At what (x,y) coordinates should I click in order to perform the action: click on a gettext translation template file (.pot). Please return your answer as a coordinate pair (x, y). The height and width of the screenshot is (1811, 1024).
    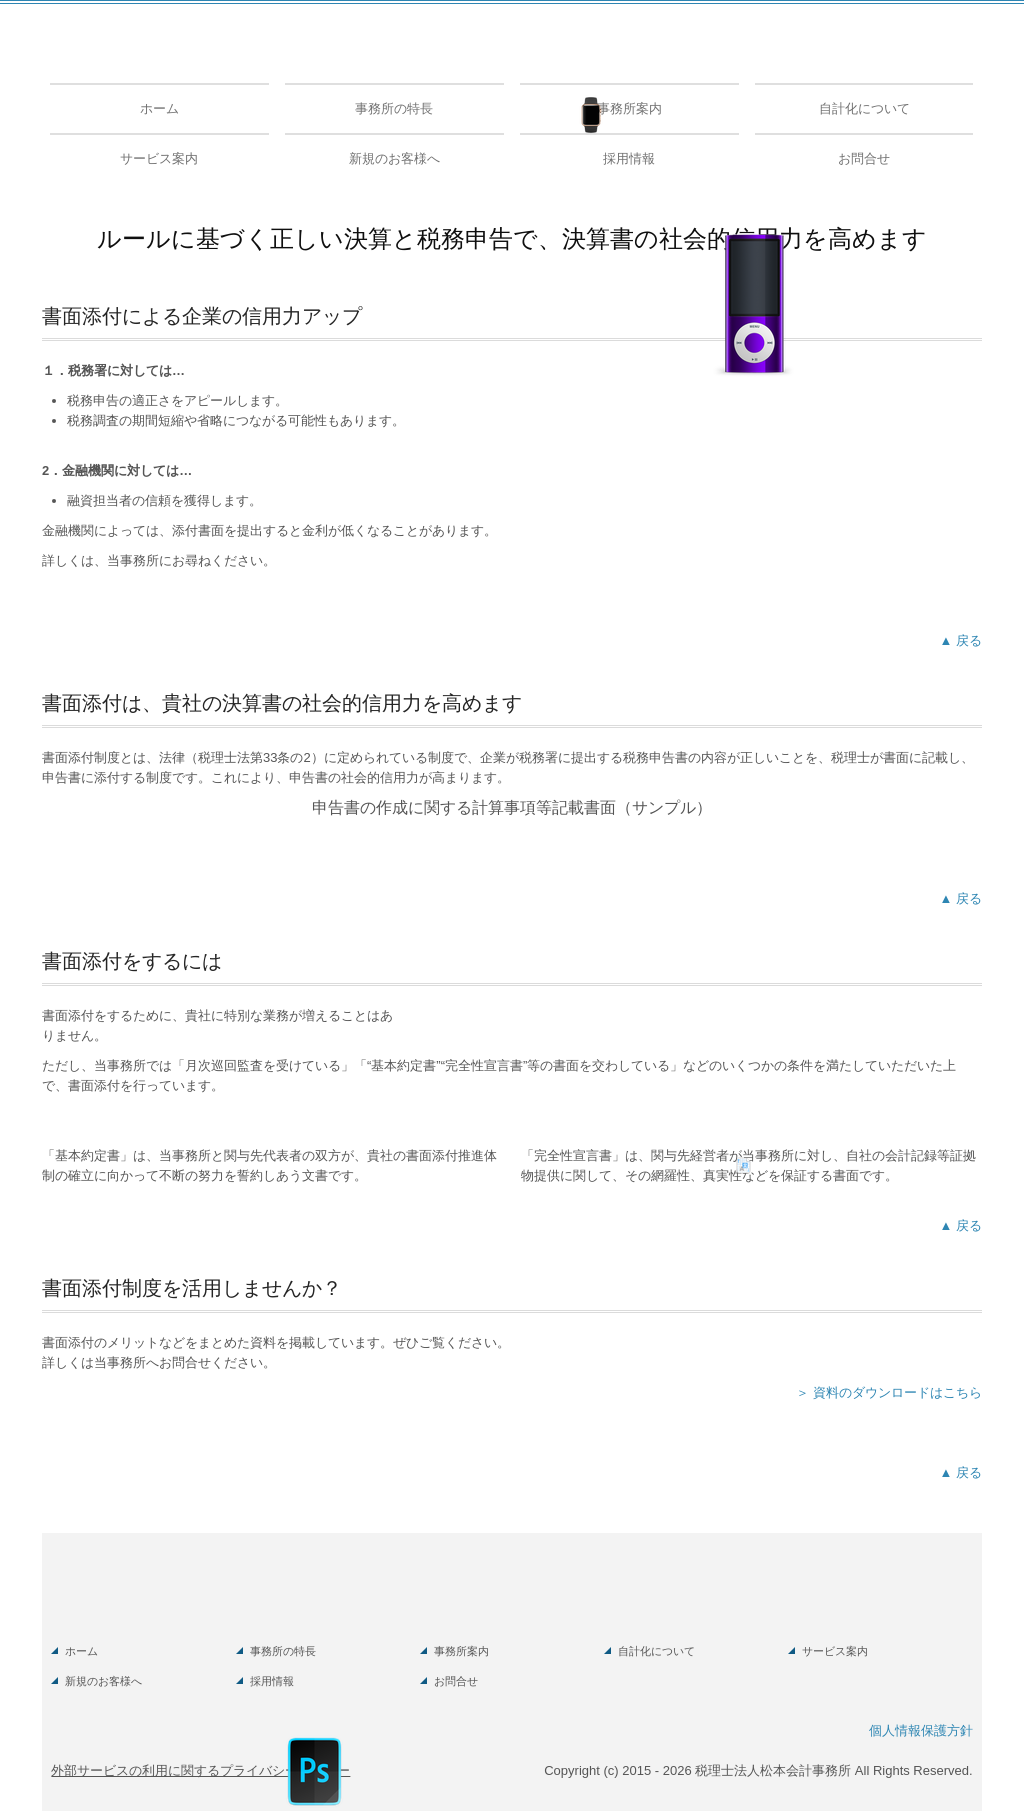
    Looking at the image, I should click on (743, 1165).